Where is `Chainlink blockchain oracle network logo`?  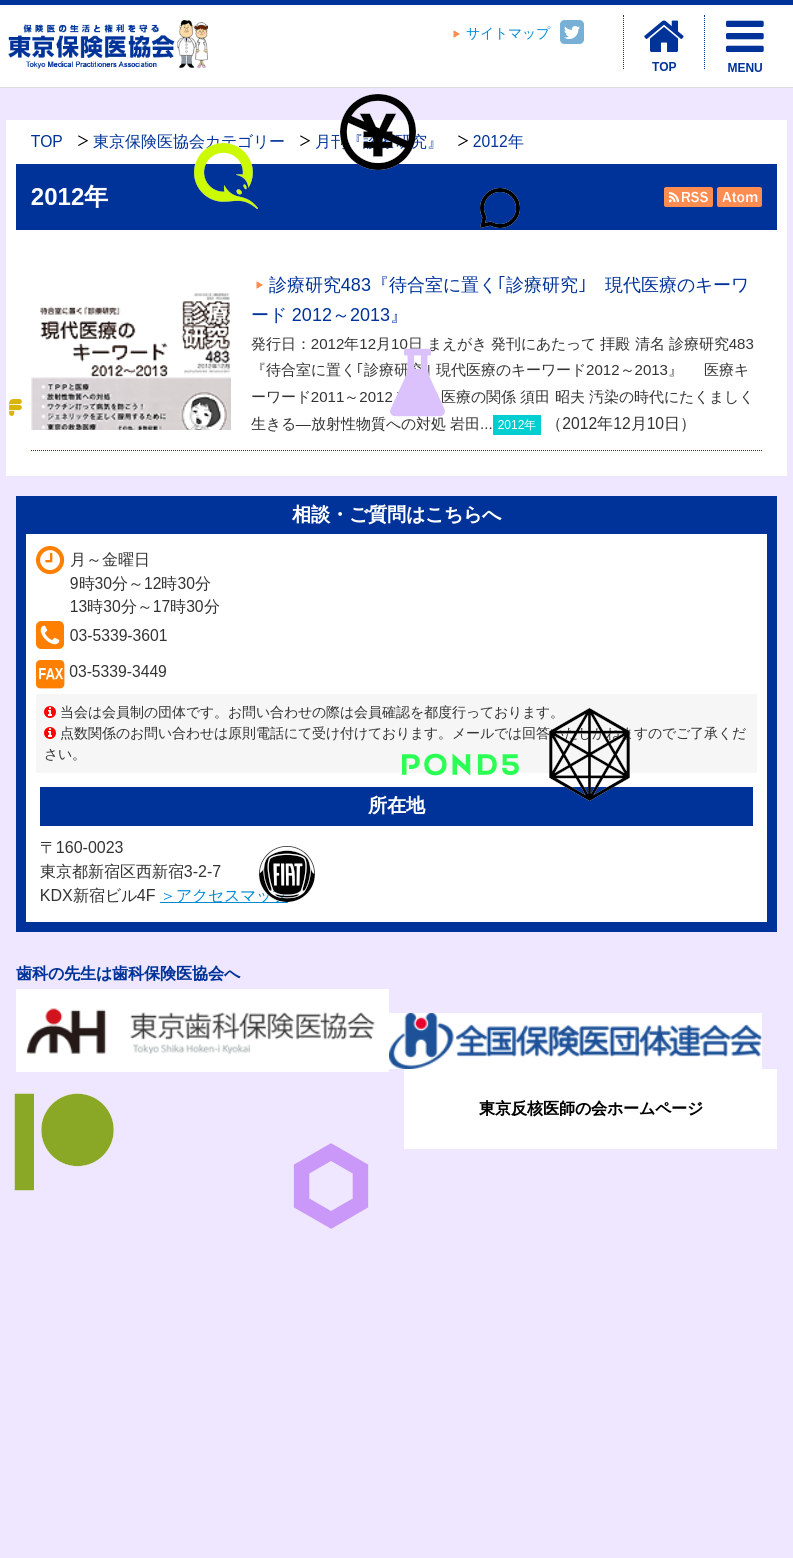
Chainlink blockchain oracle network logo is located at coordinates (331, 1186).